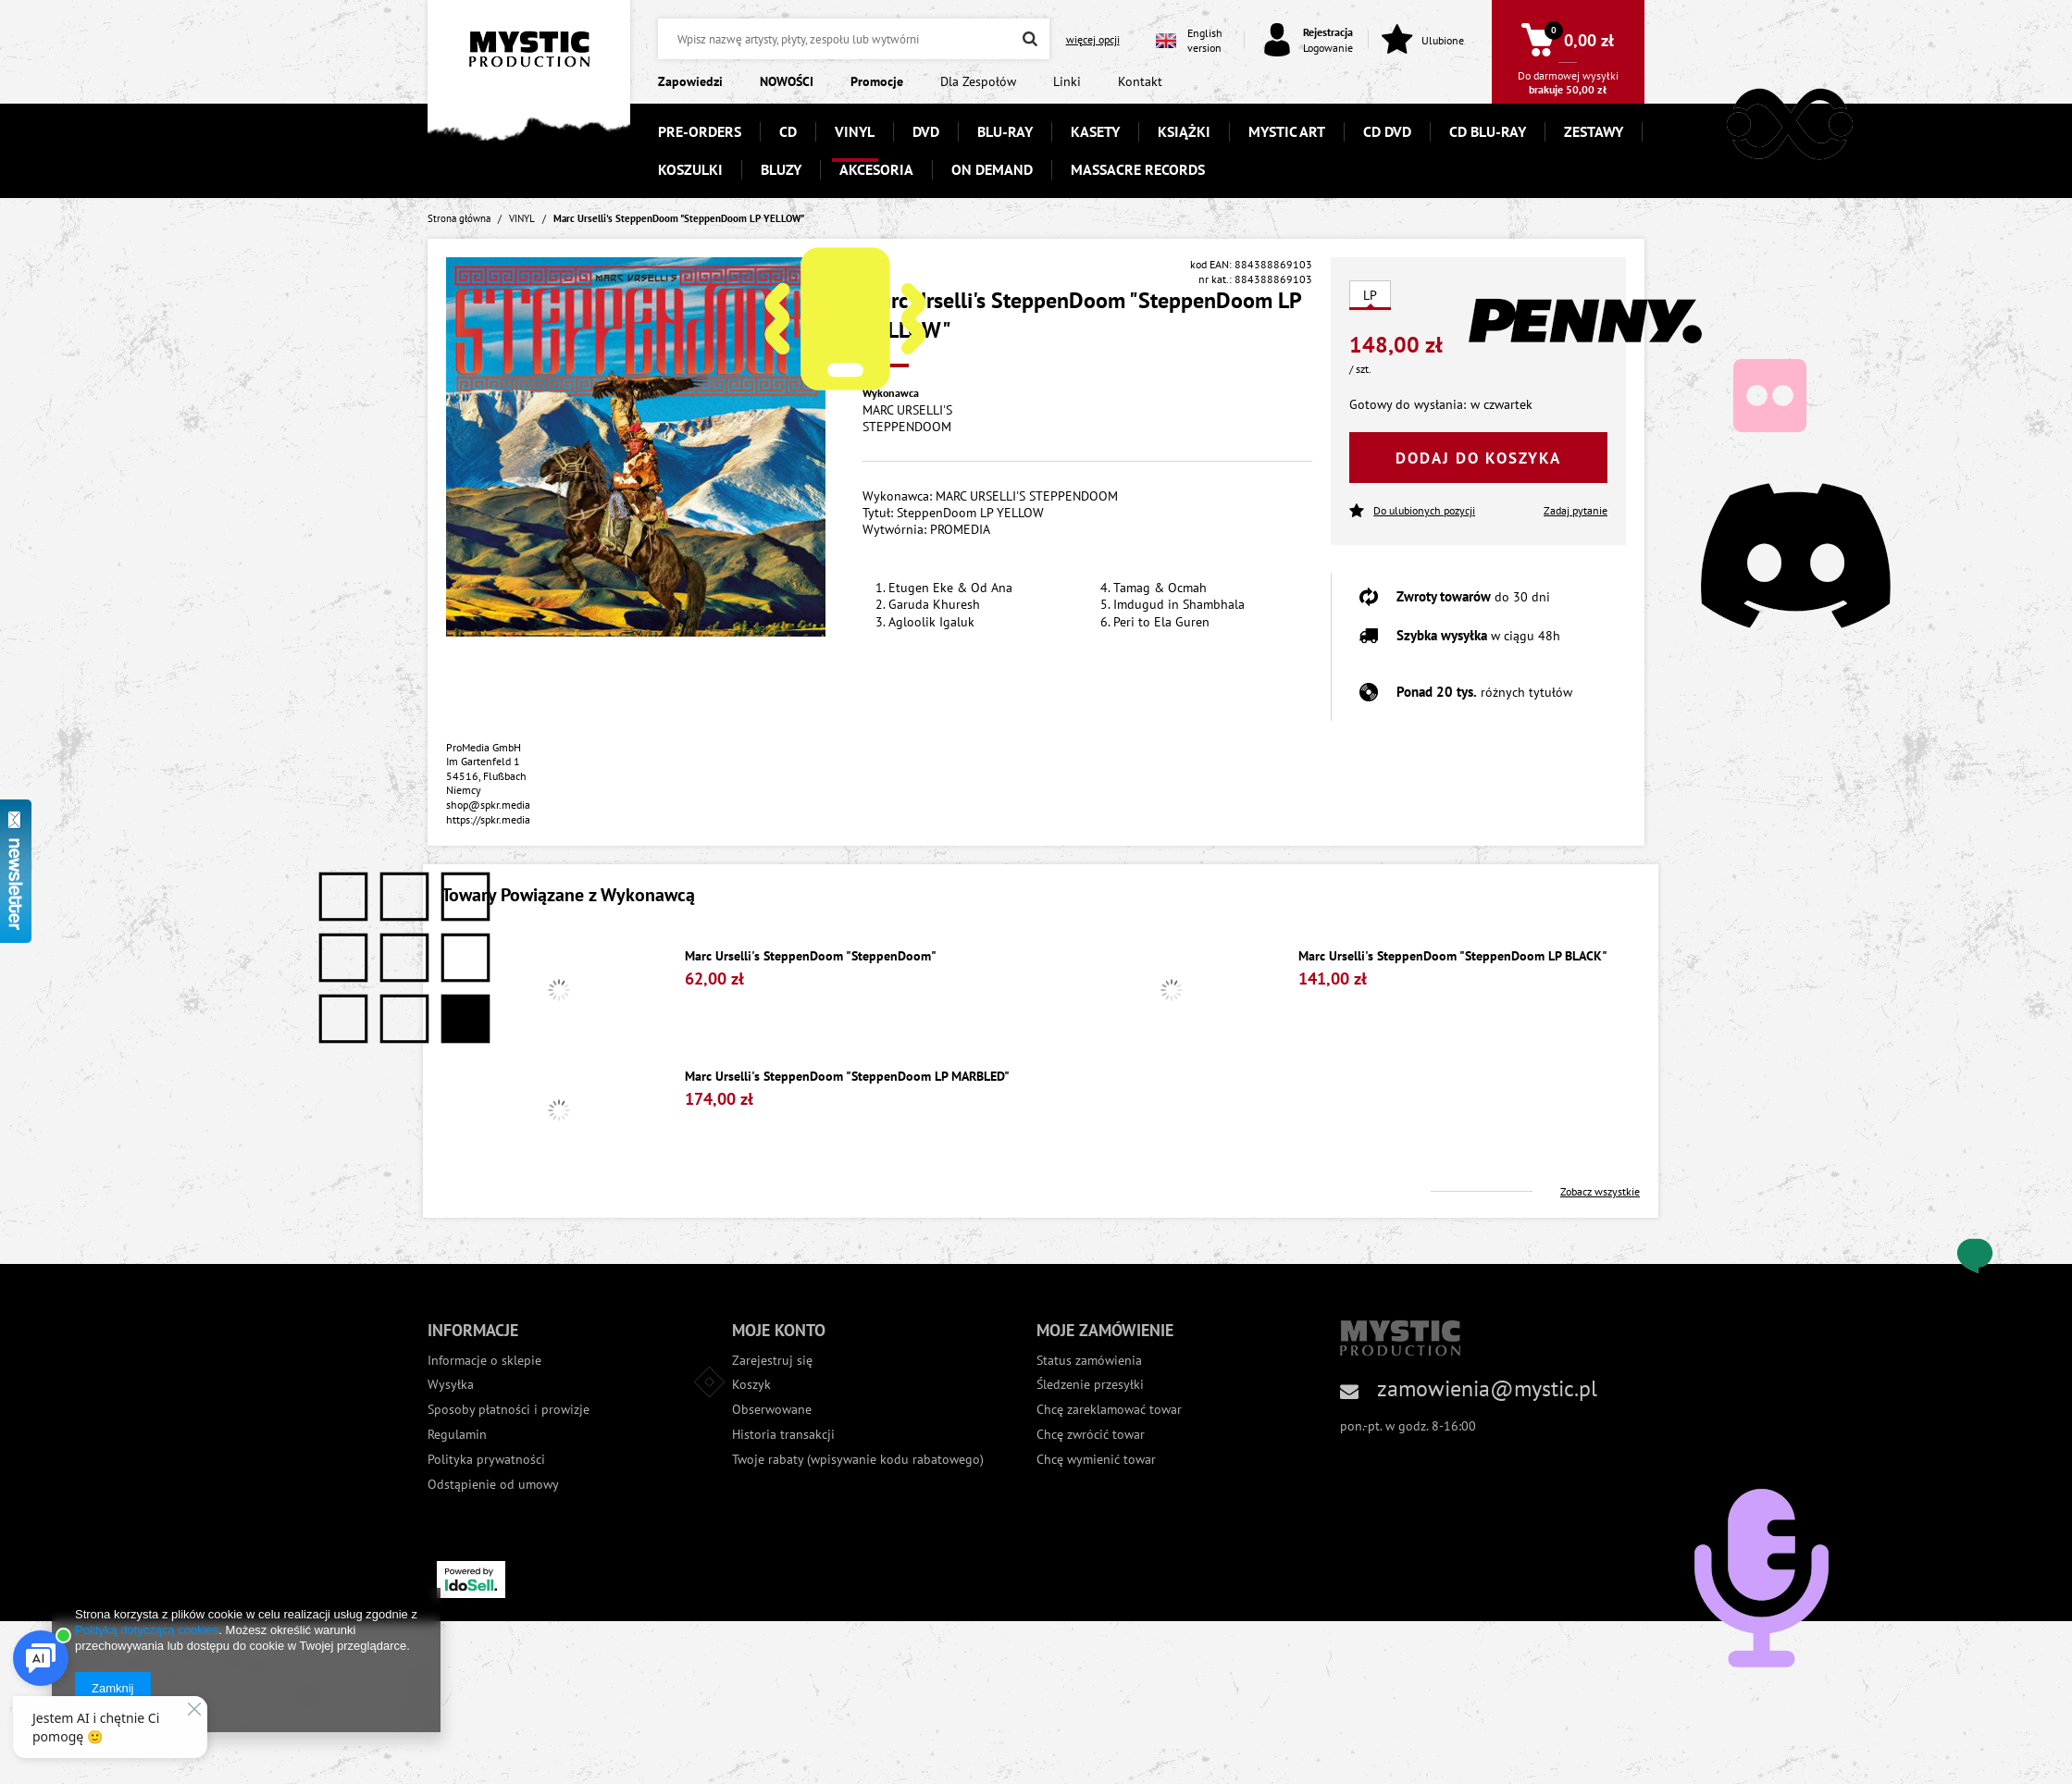 Image resolution: width=2072 pixels, height=1784 pixels. What do you see at coordinates (1761, 1578) in the screenshot?
I see `tap to record audio or voice message` at bounding box center [1761, 1578].